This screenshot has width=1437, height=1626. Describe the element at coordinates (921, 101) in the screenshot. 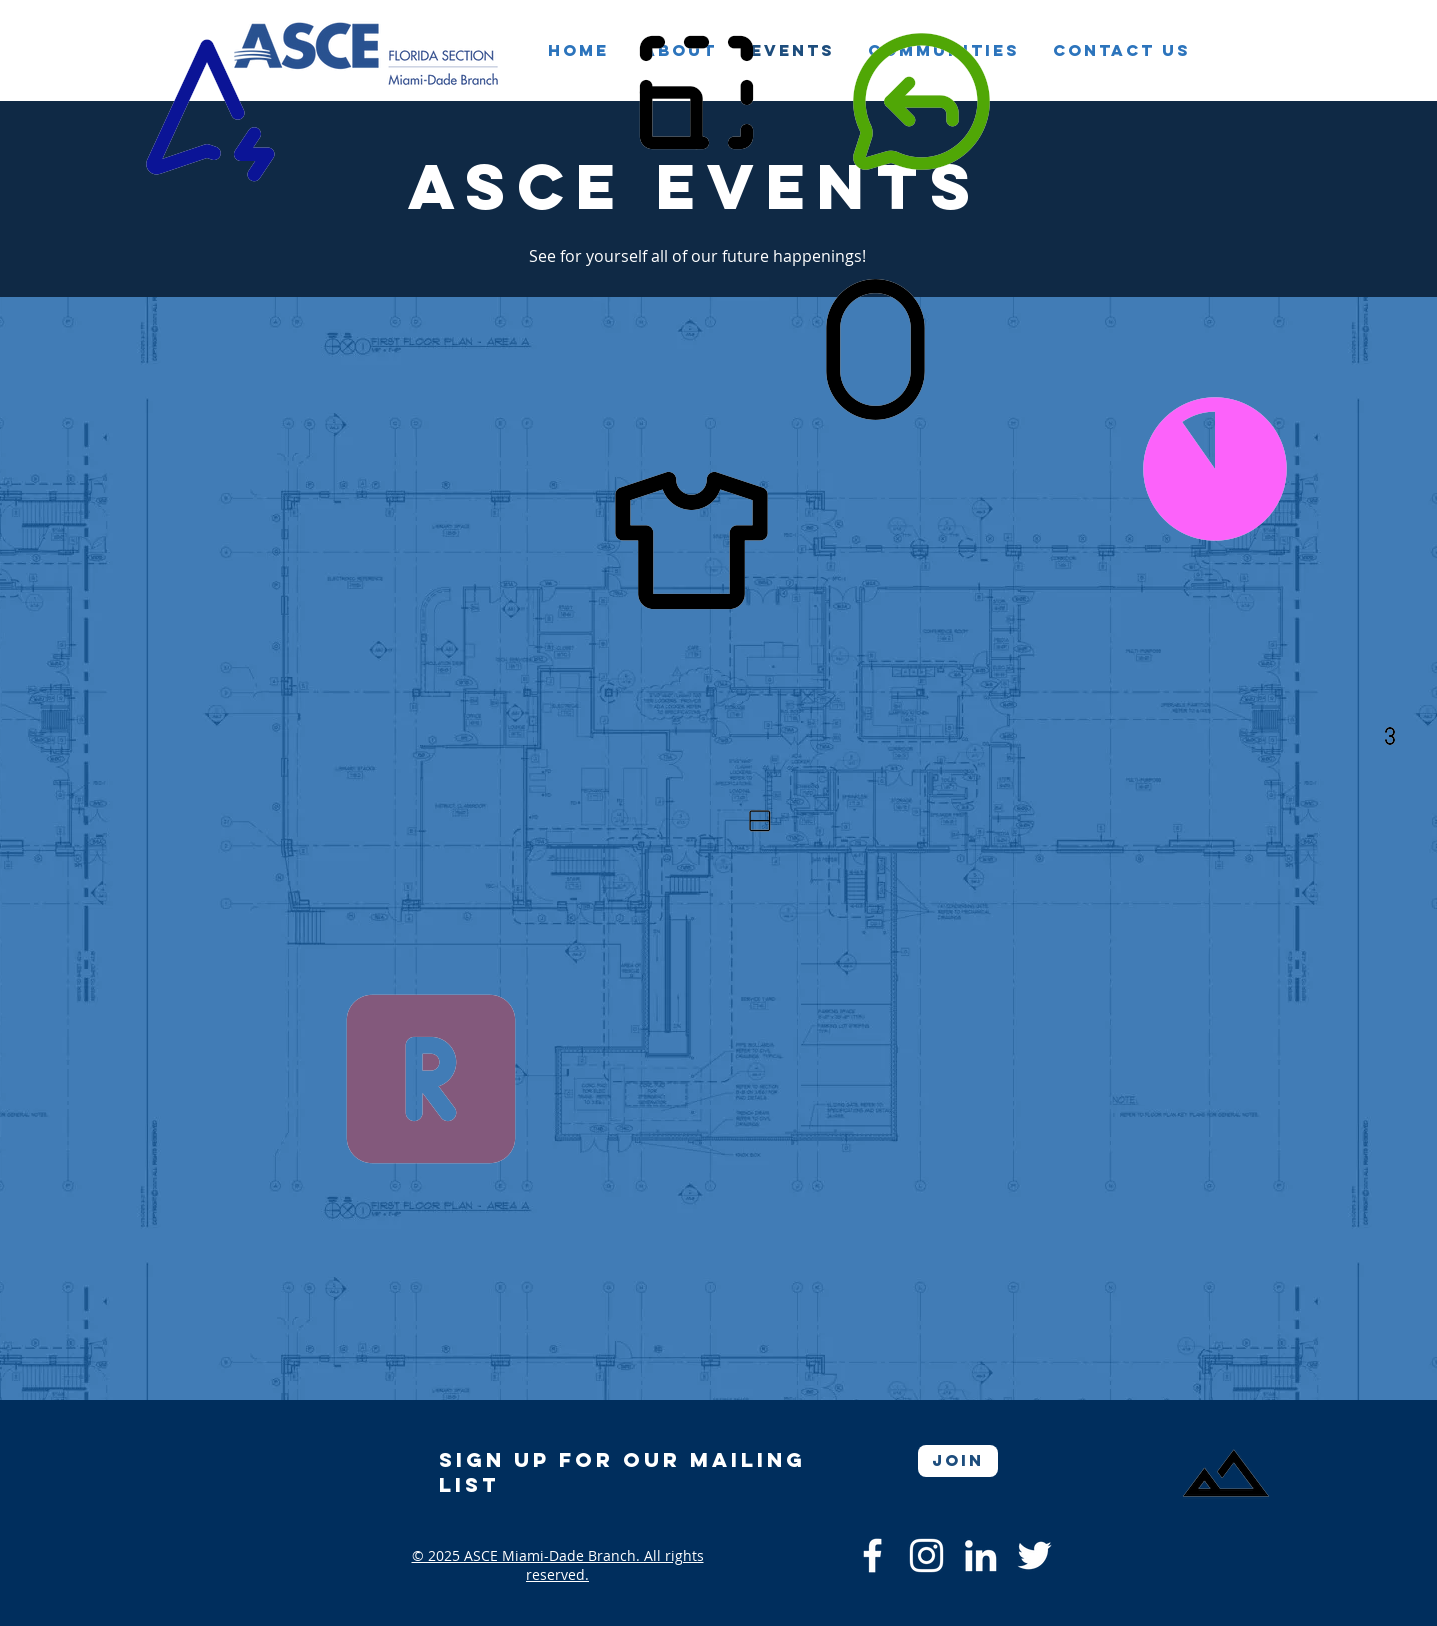

I see `reply to a message` at that location.